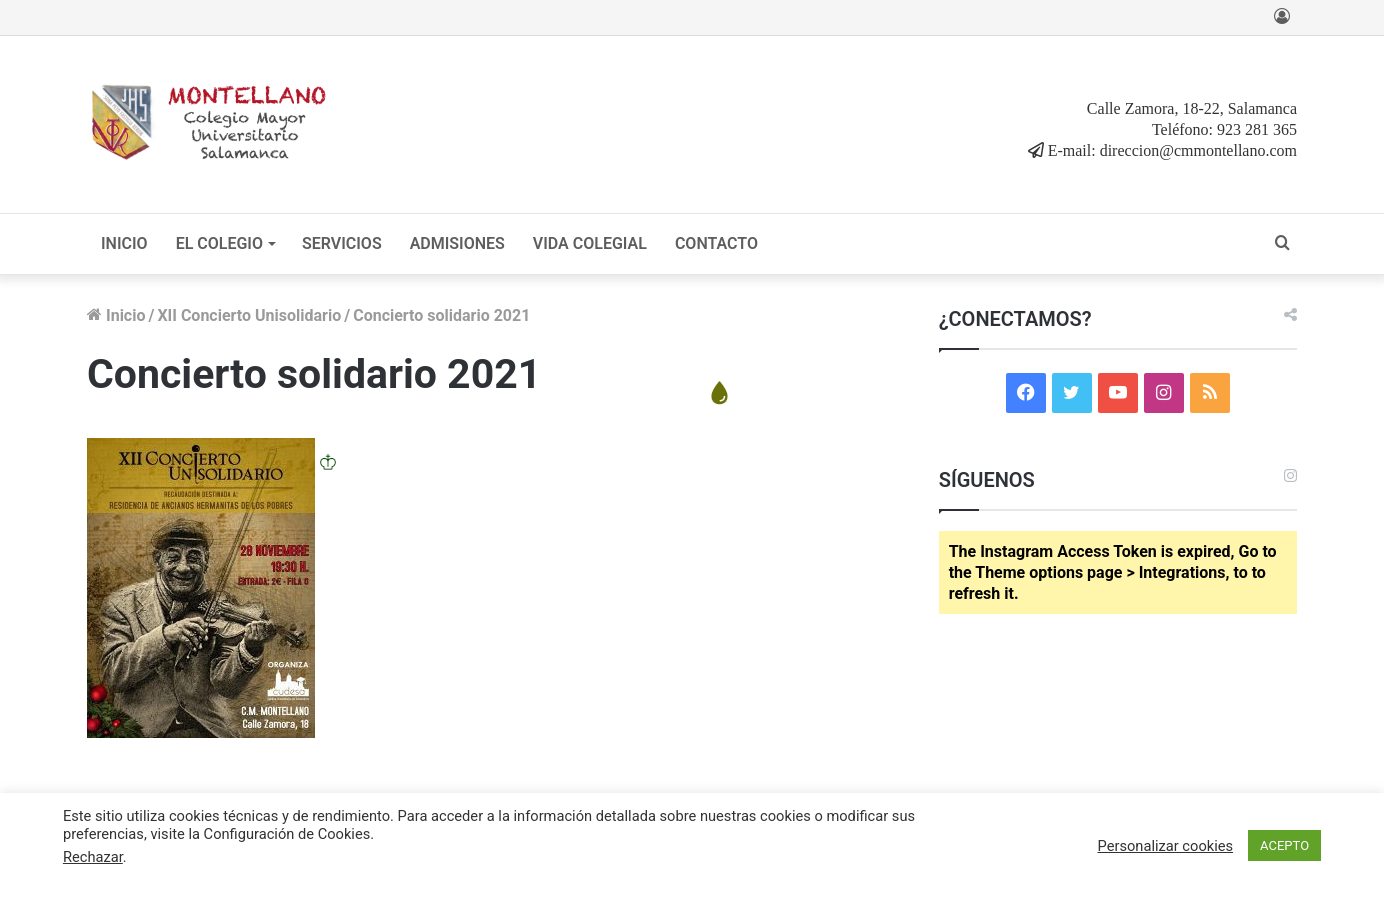 This screenshot has height=898, width=1384. I want to click on indicates premium or royal status, so click(328, 463).